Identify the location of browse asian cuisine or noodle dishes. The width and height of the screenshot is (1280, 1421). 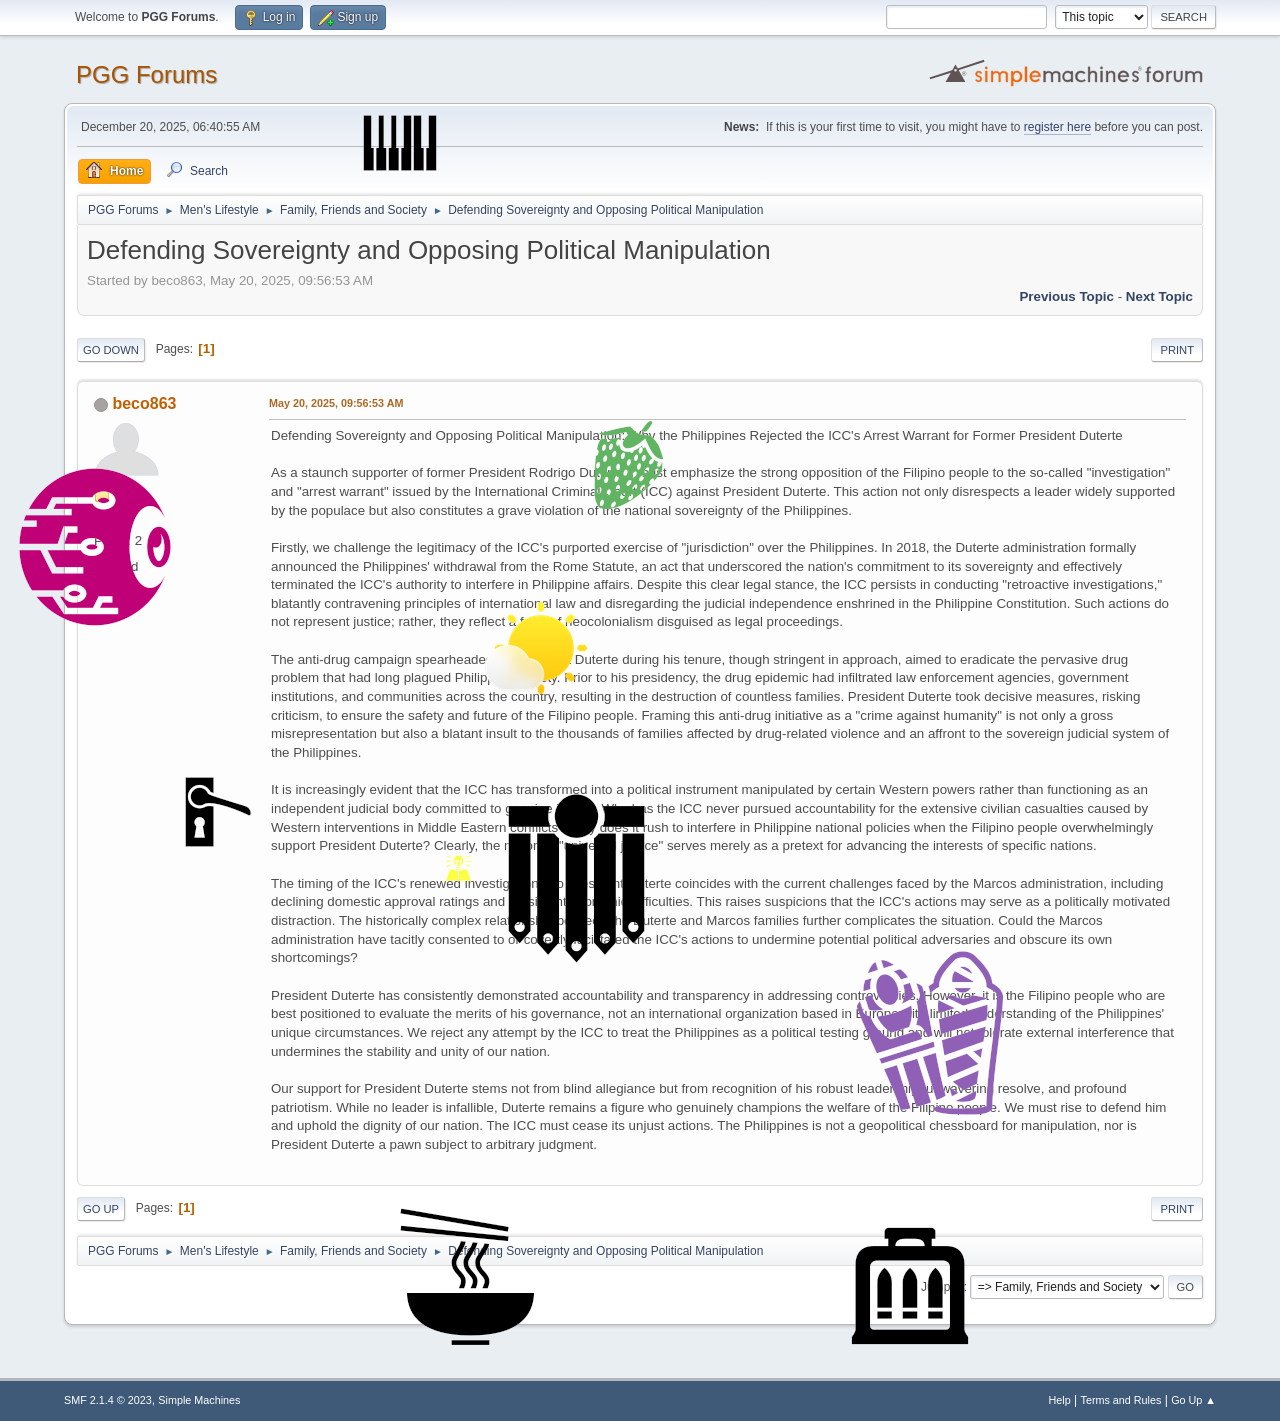
(470, 1276).